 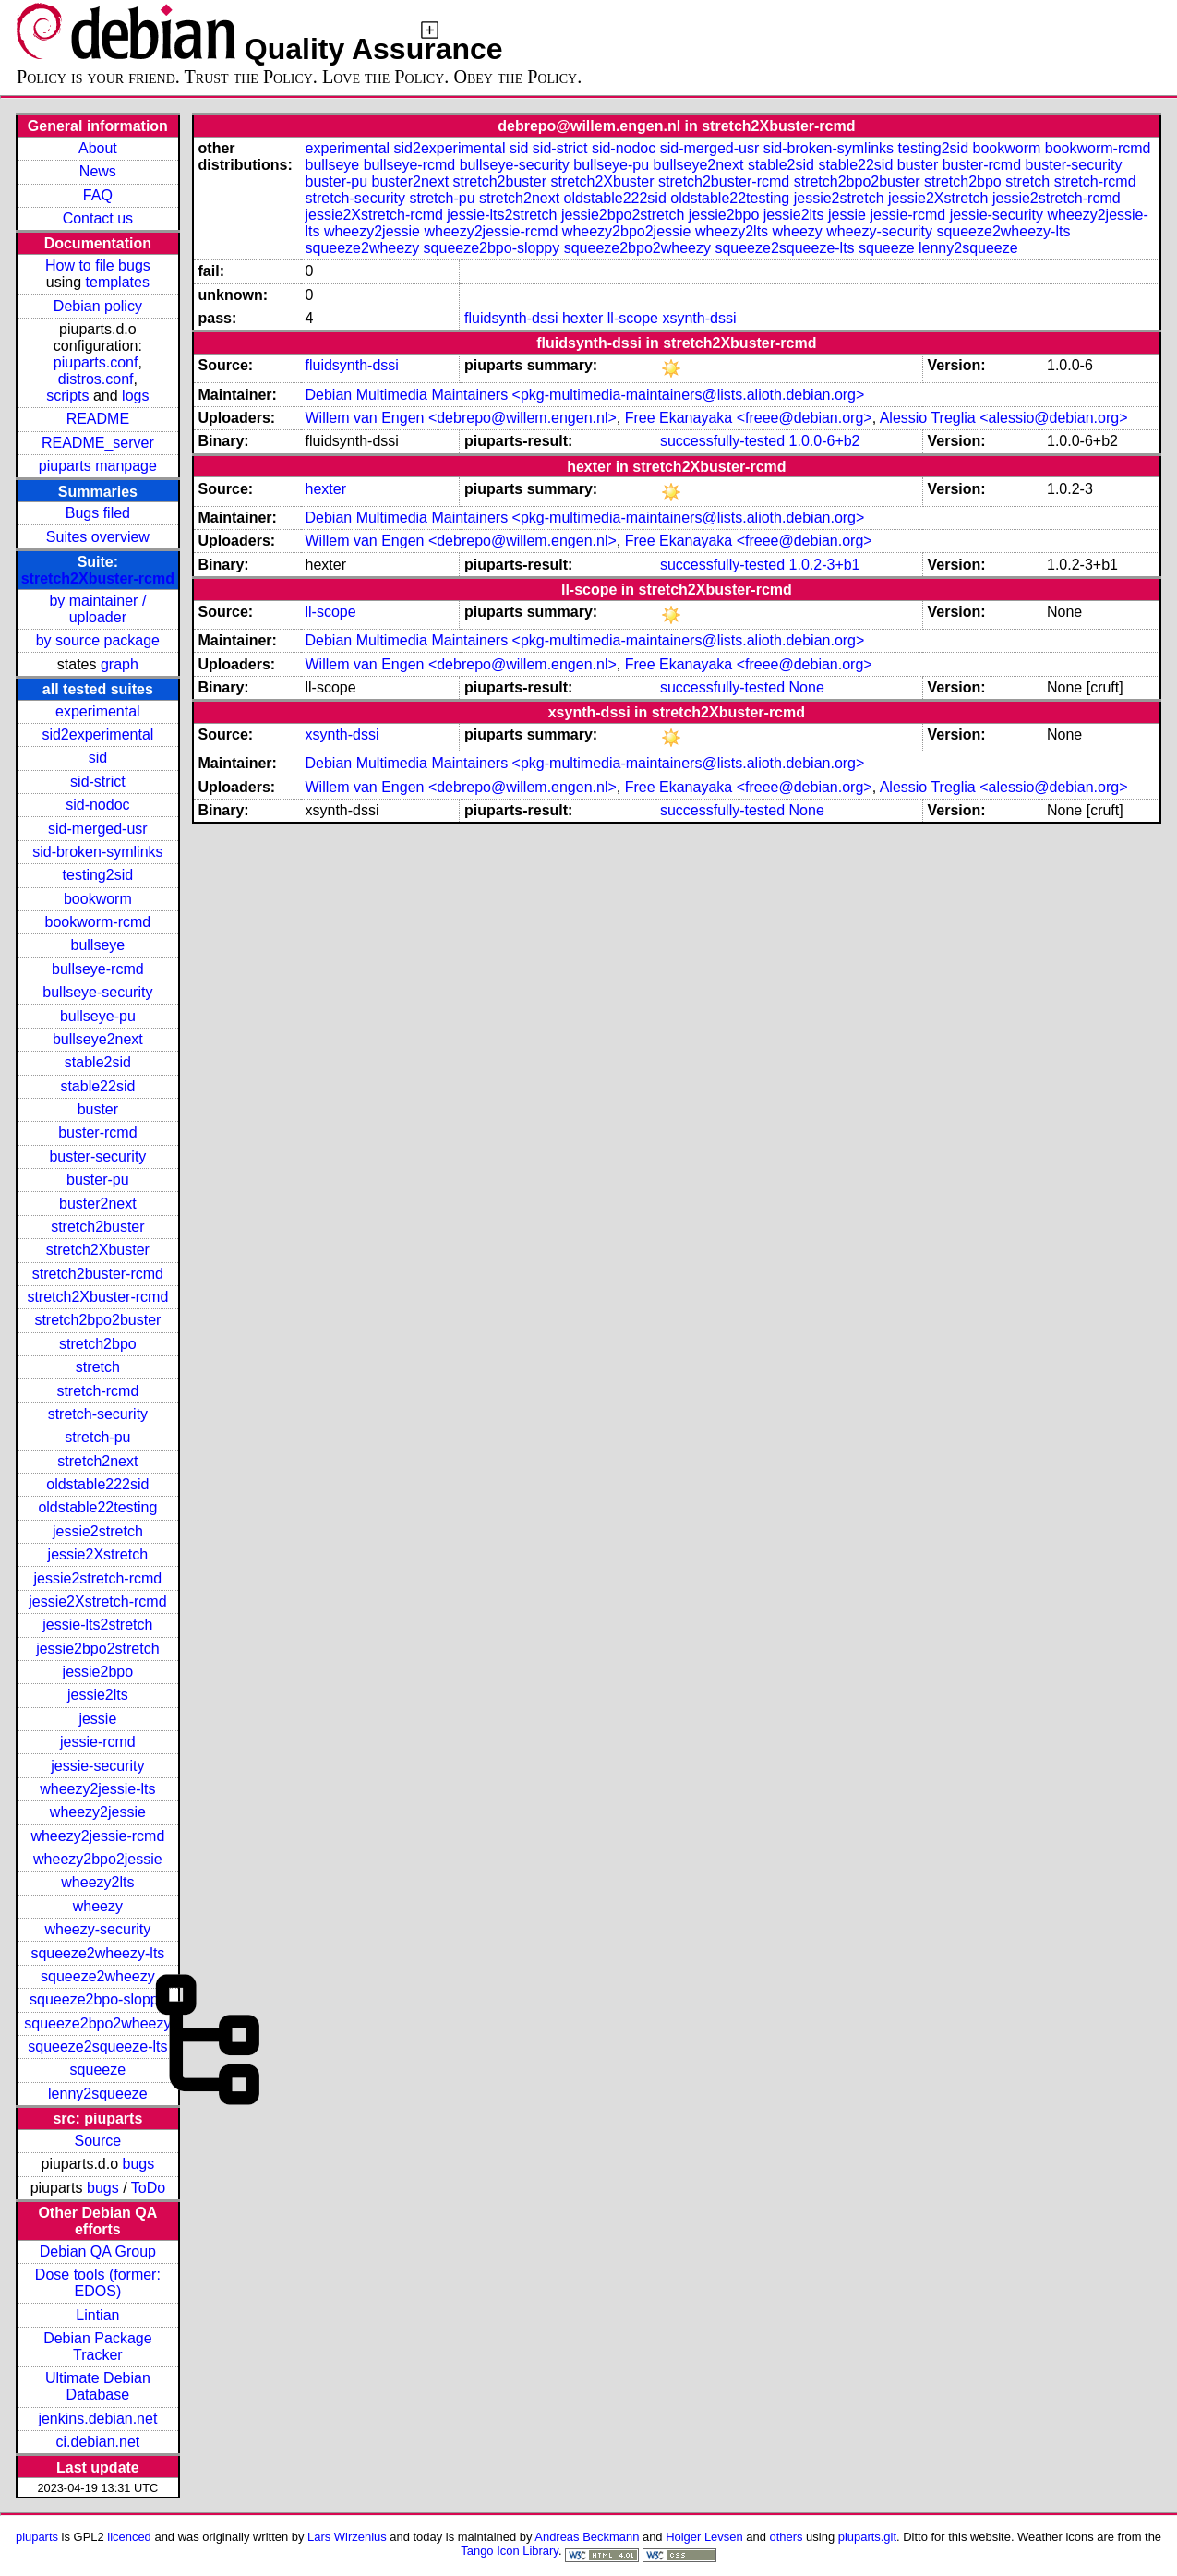 I want to click on view hierarchical file or folder structure, so click(x=203, y=2040).